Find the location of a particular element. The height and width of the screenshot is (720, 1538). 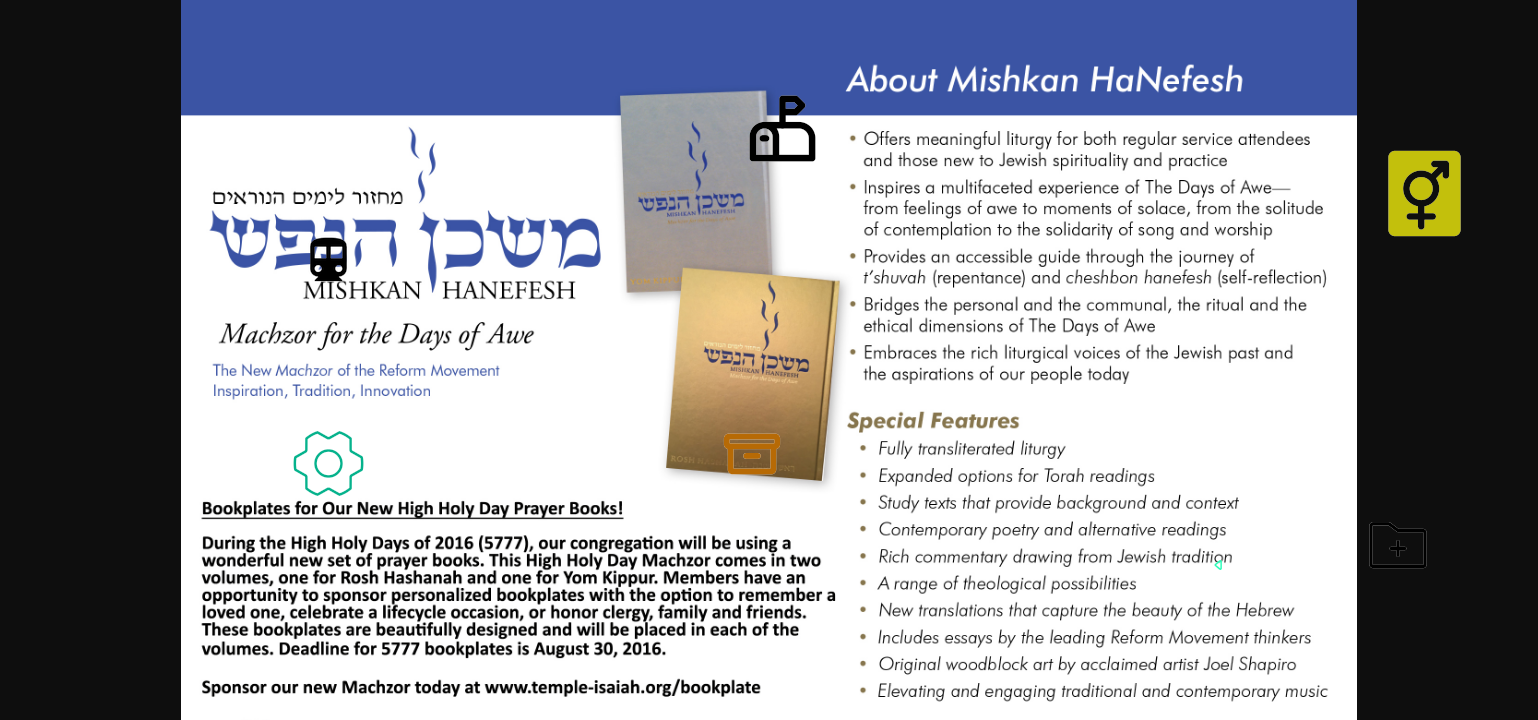

go back to the previous screen is located at coordinates (1219, 565).